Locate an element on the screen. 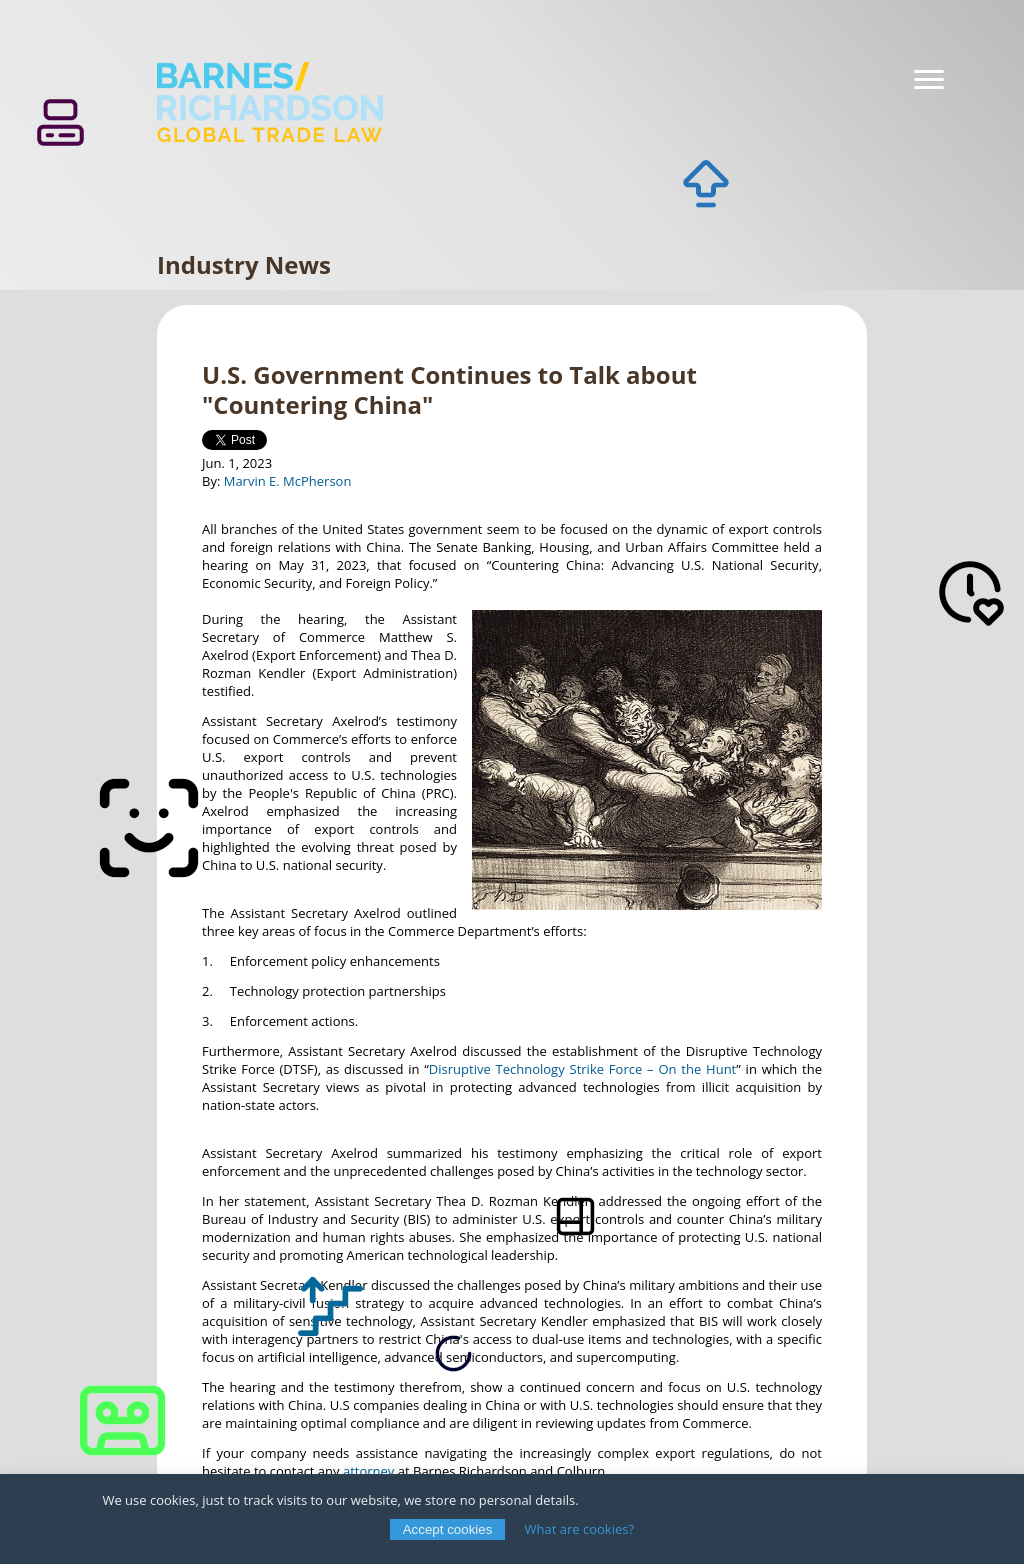 This screenshot has height=1564, width=1024. scan your face to unlock is located at coordinates (149, 828).